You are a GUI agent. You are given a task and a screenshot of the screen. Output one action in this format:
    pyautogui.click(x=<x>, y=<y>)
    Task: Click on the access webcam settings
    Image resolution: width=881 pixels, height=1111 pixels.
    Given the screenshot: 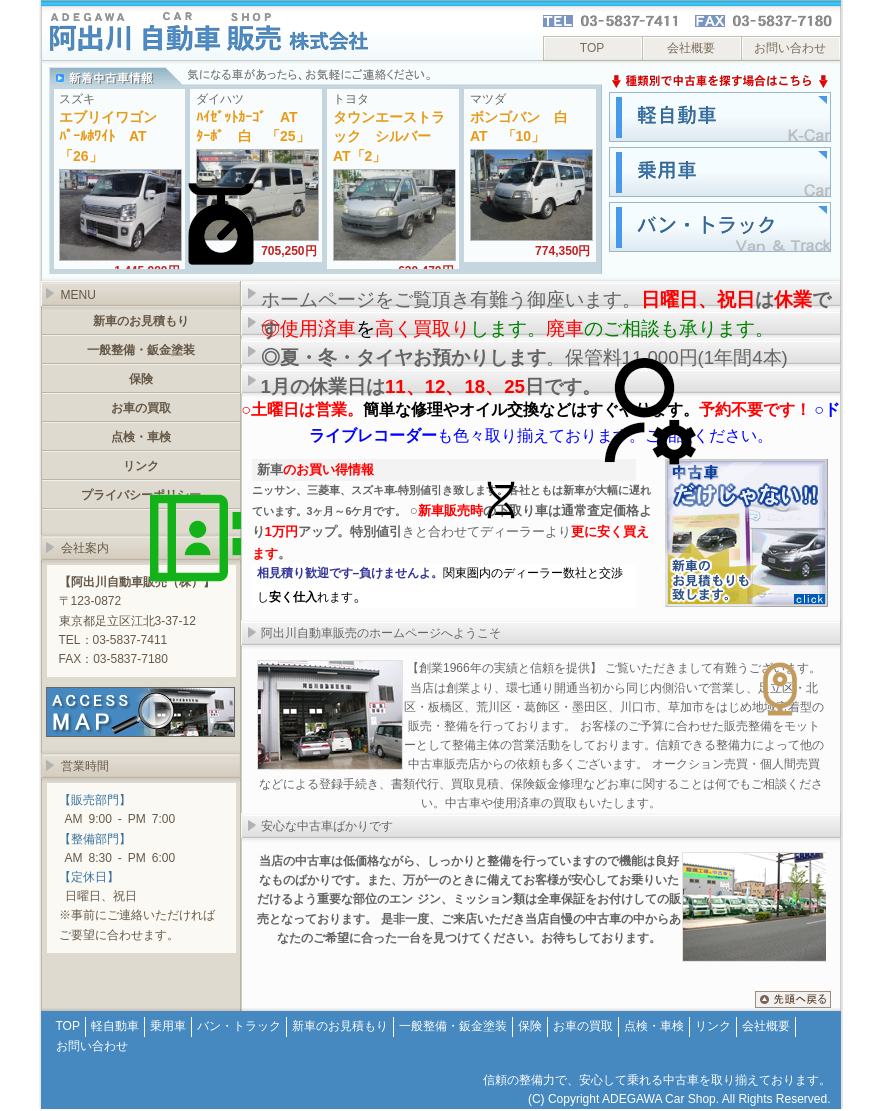 What is the action you would take?
    pyautogui.click(x=780, y=689)
    